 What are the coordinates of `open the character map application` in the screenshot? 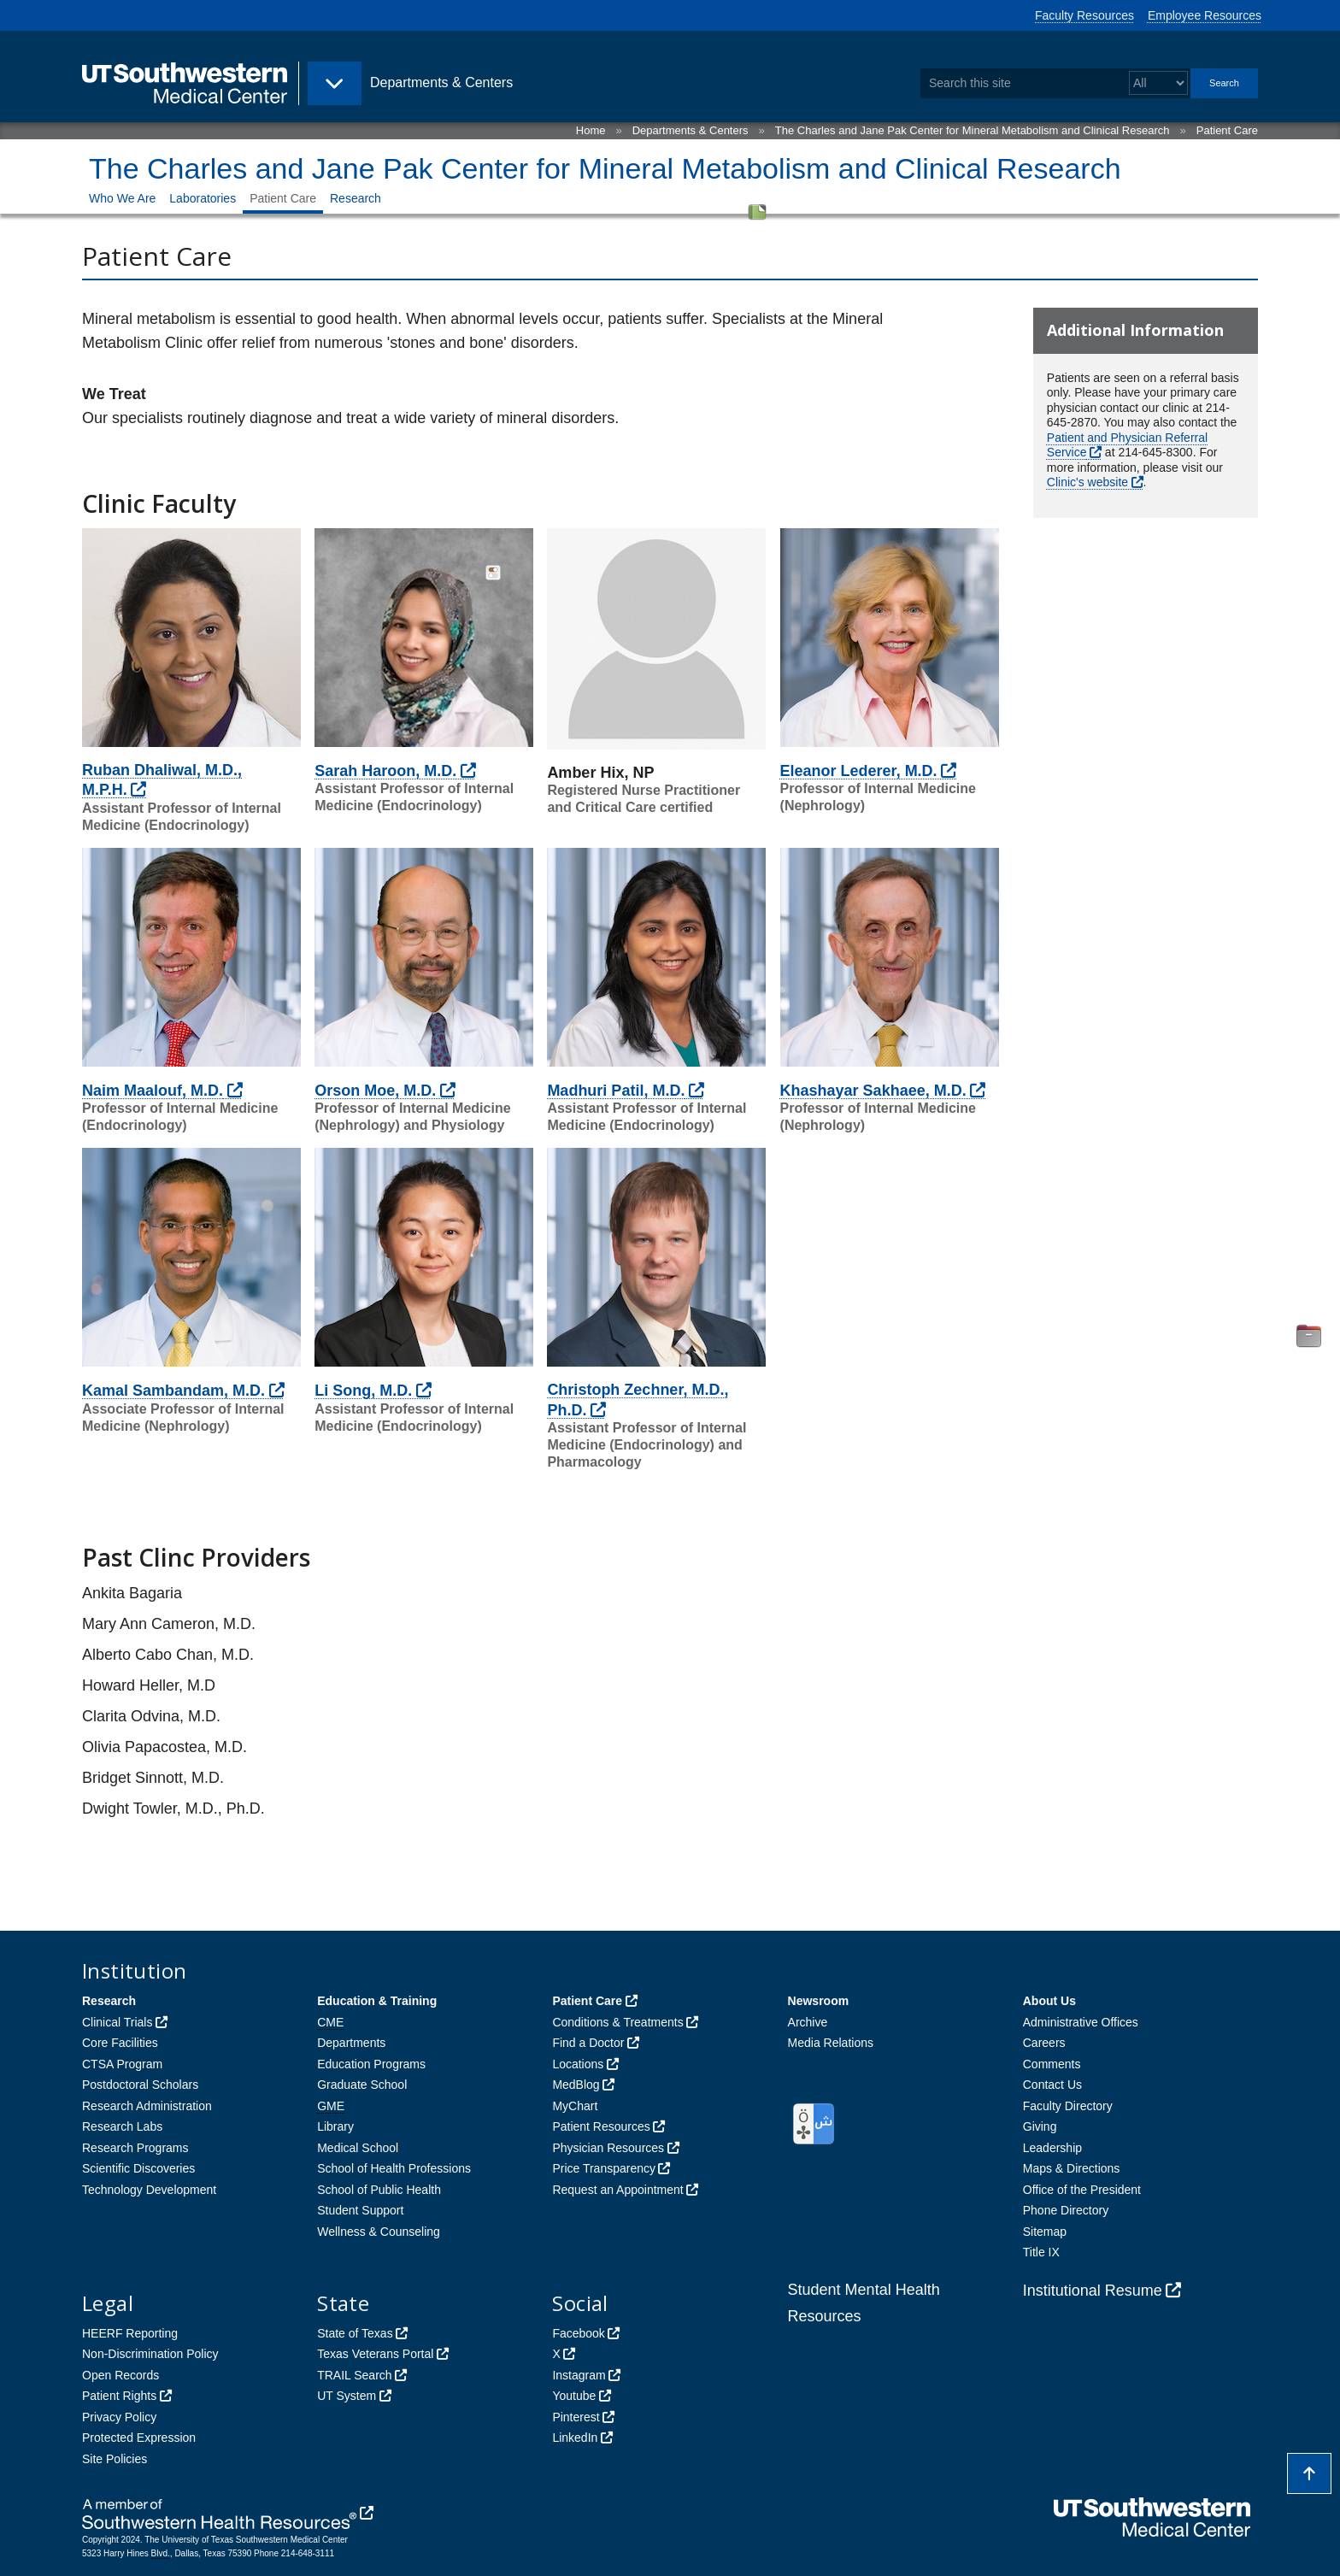 It's located at (814, 2124).